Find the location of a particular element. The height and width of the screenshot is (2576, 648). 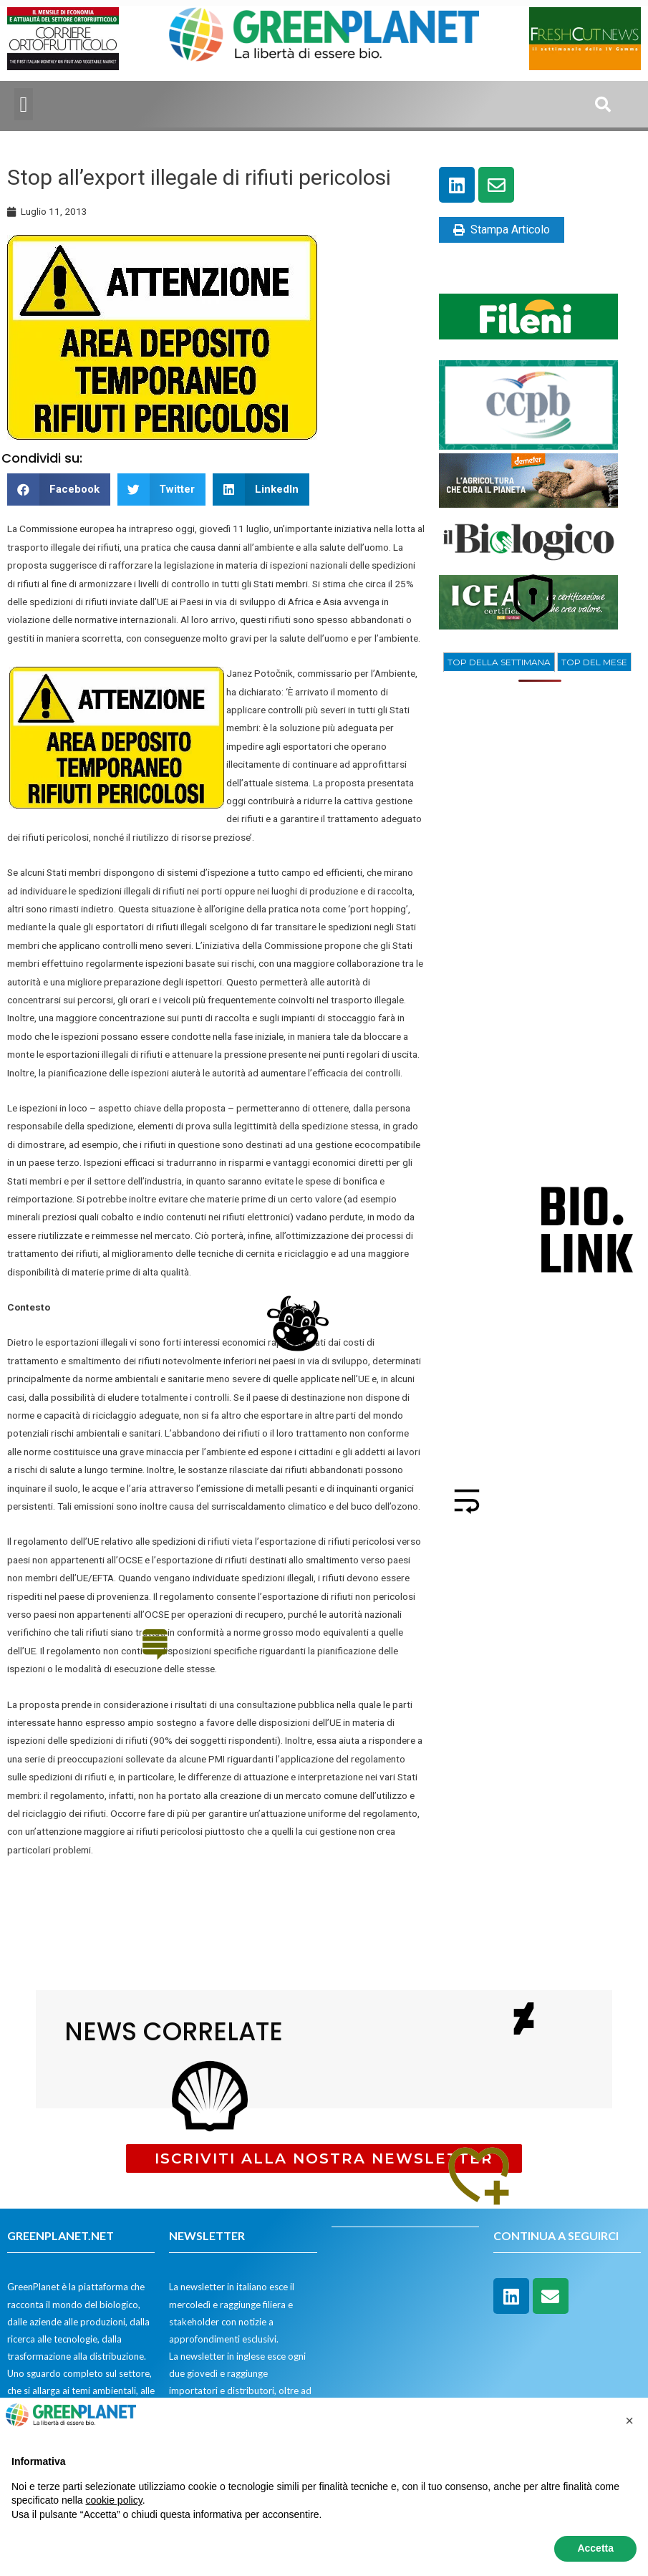

shell oil company logo is located at coordinates (210, 2096).